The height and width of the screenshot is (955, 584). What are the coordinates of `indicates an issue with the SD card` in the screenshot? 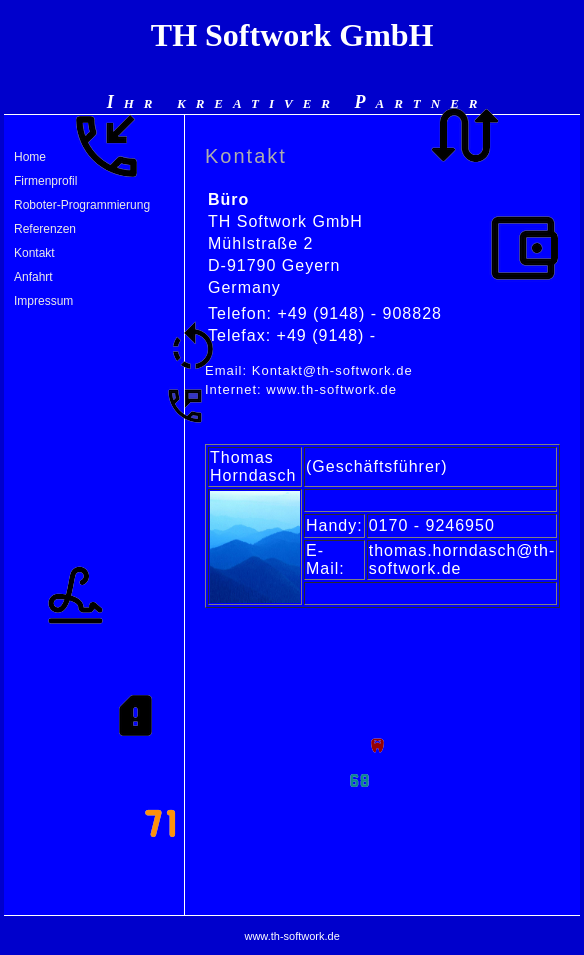 It's located at (135, 715).